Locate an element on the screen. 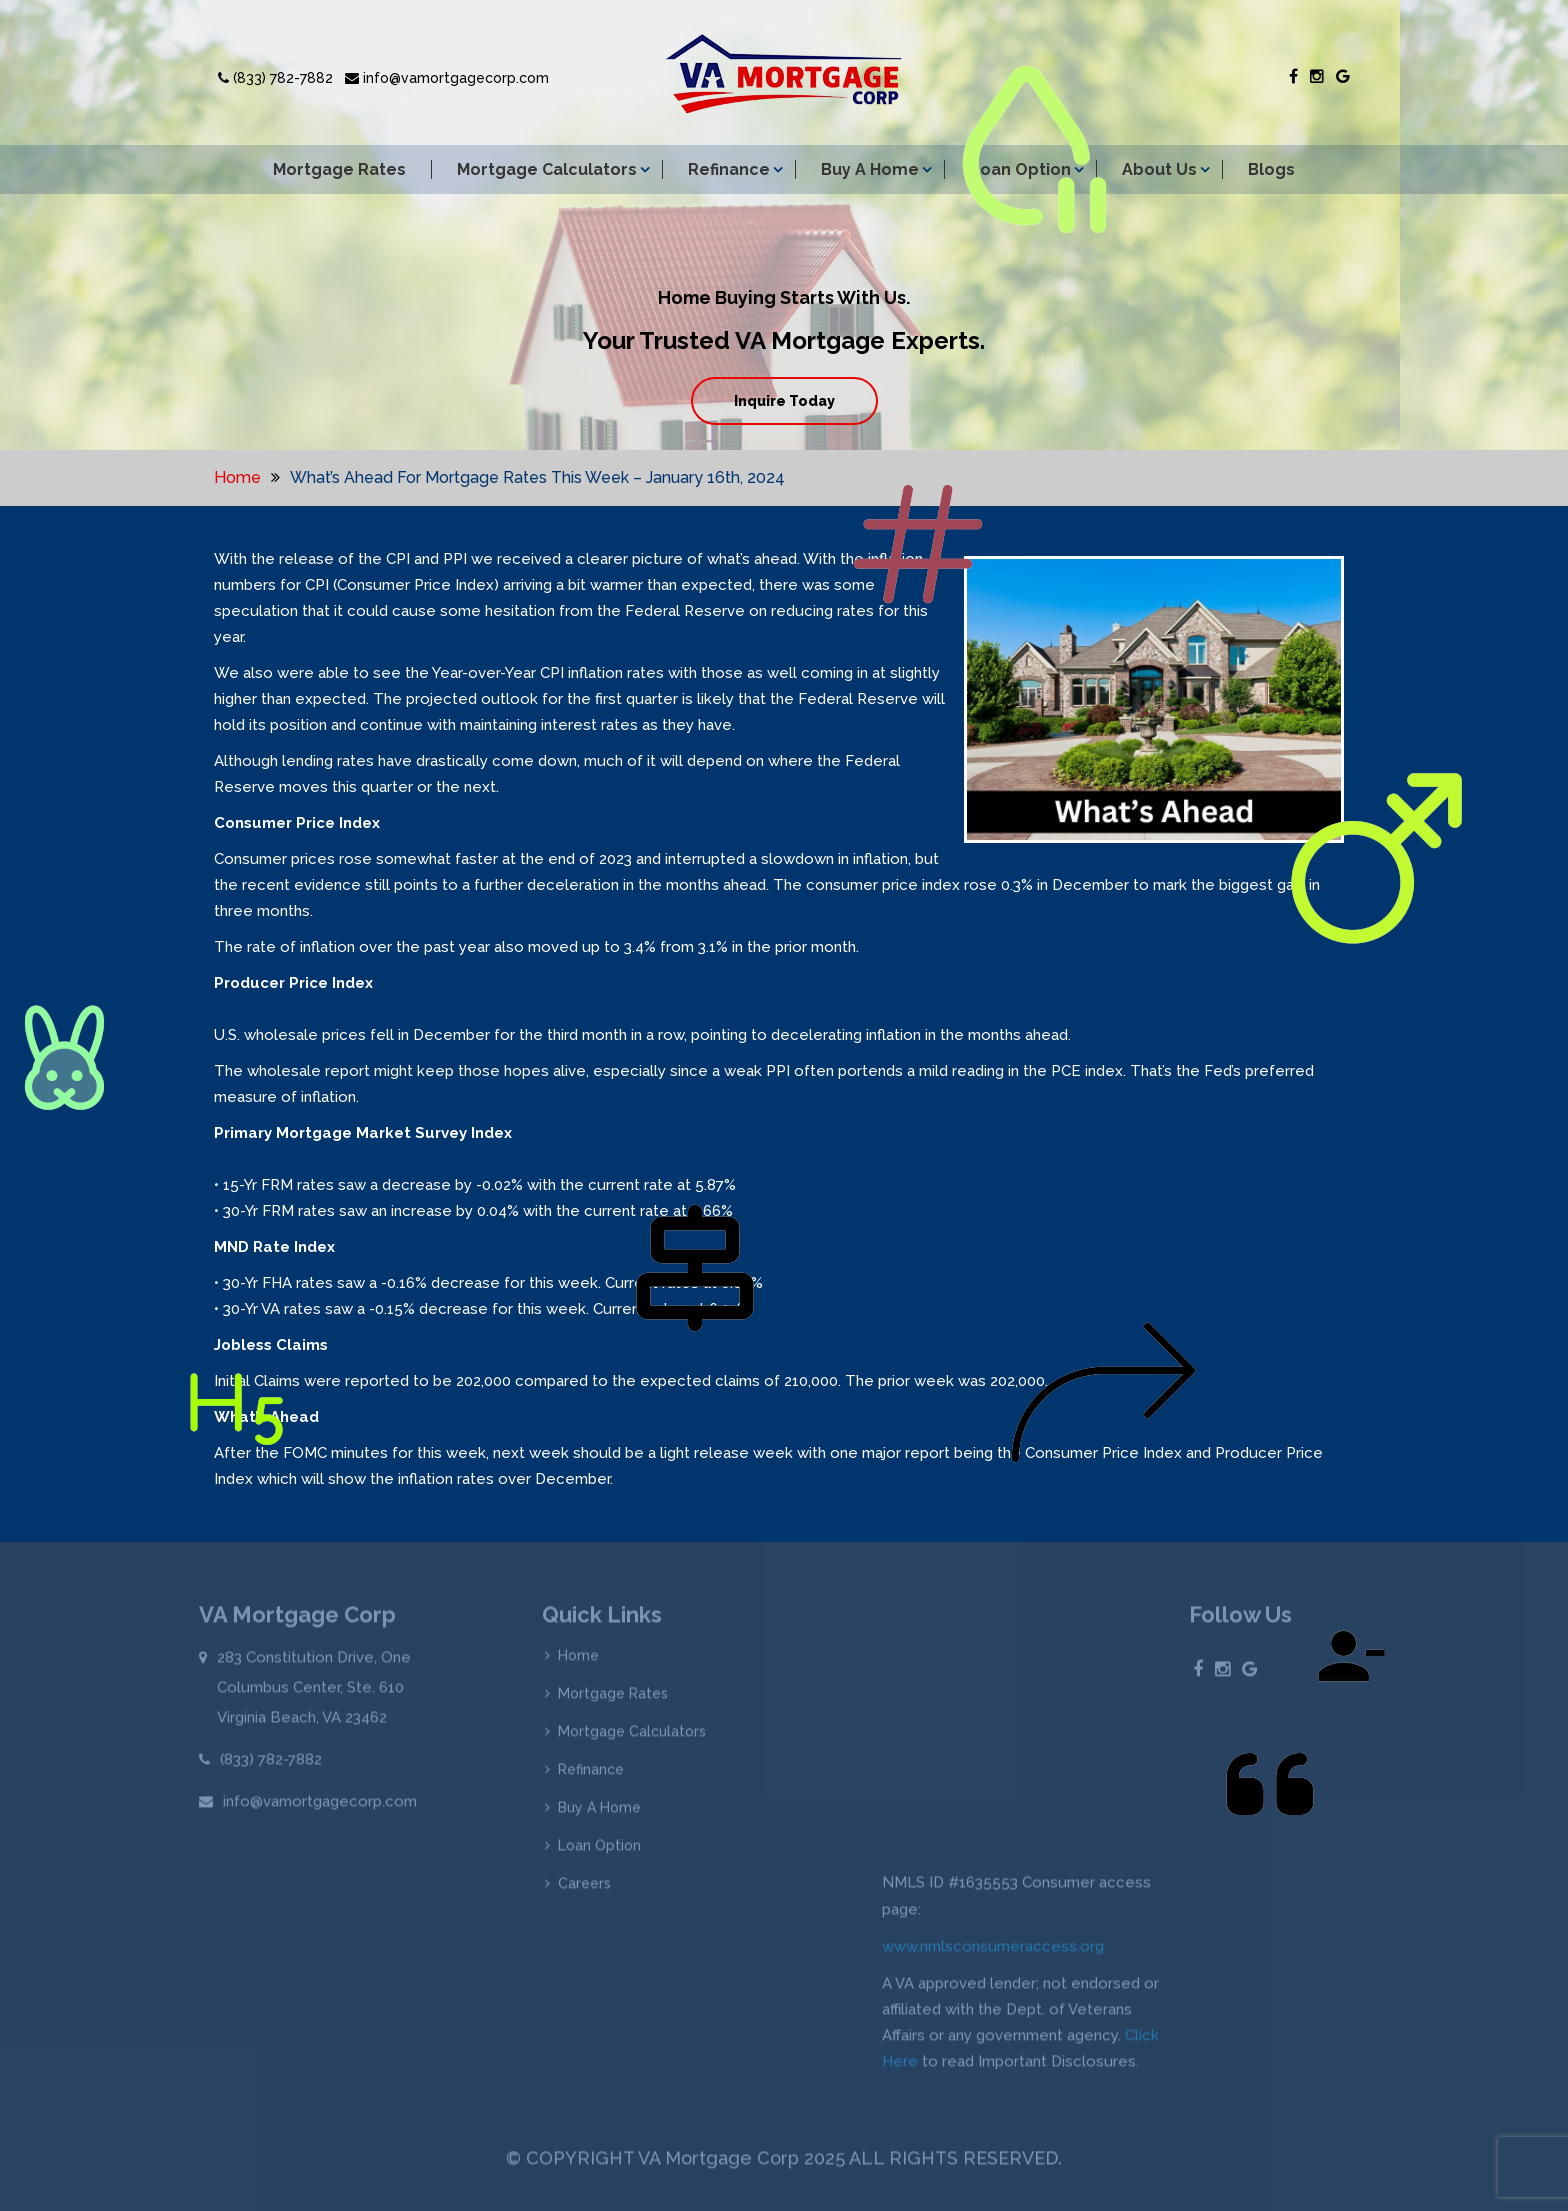 The height and width of the screenshot is (2211, 1568). align objects to horizontal center is located at coordinates (695, 1268).